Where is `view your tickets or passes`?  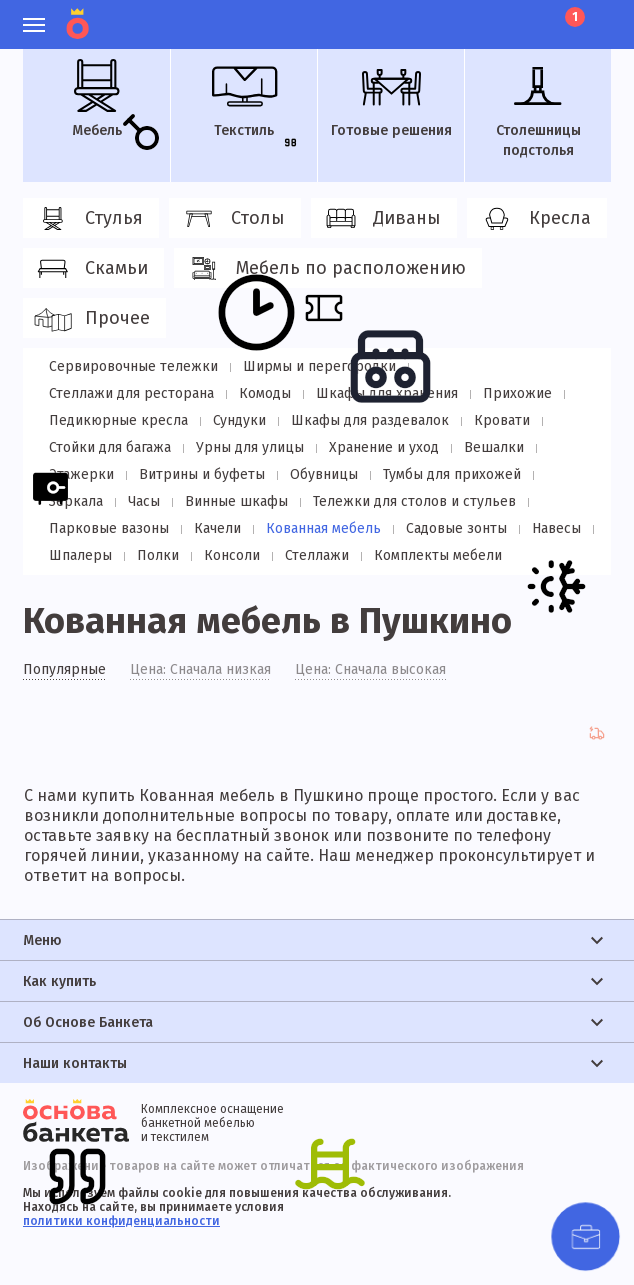
view your tickets or passes is located at coordinates (324, 308).